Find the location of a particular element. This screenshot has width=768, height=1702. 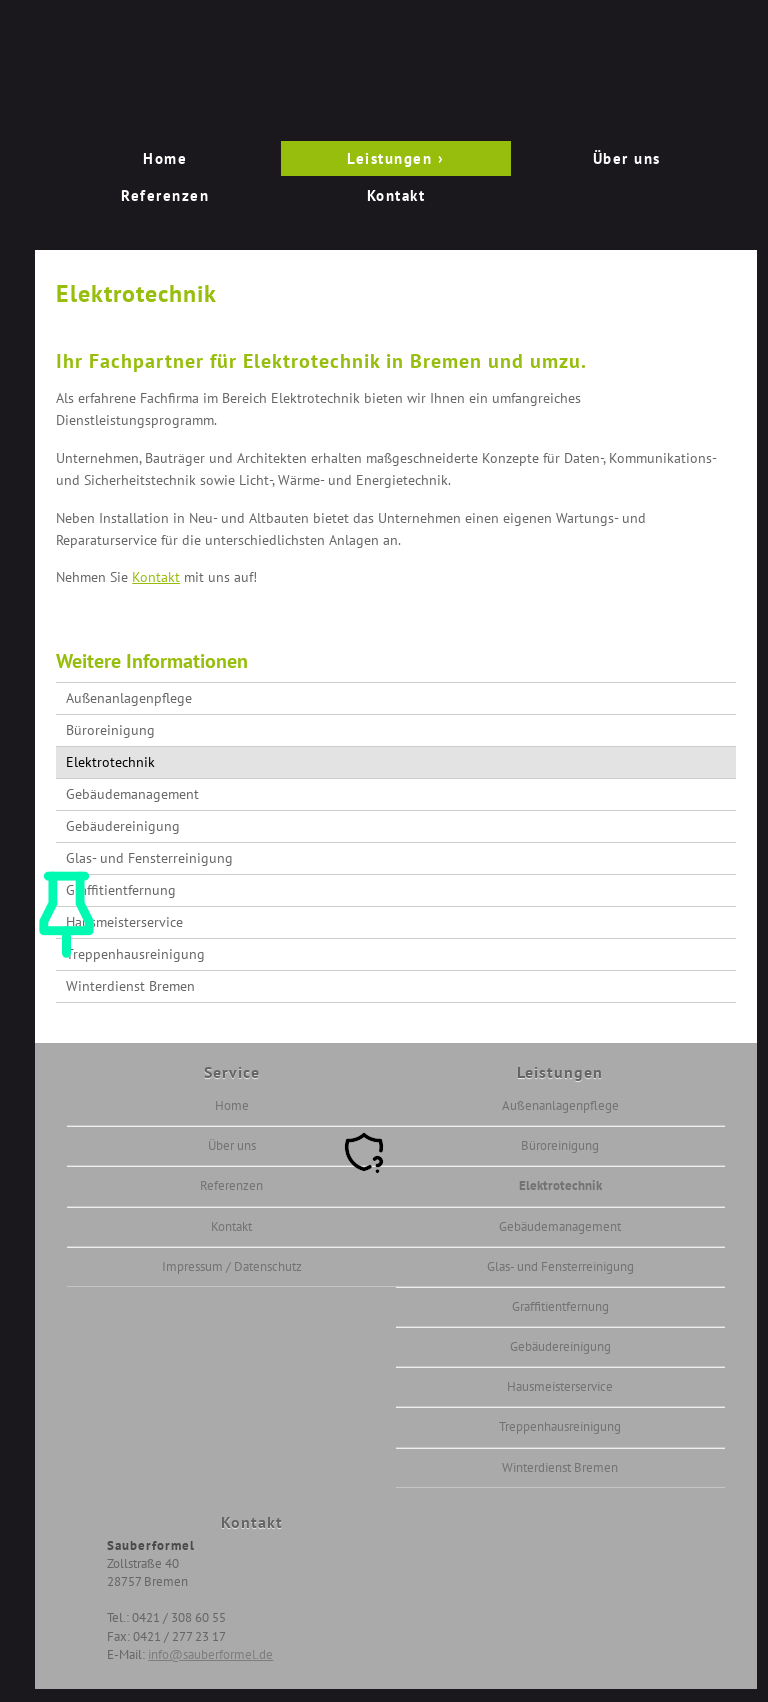

pin this item to keep it visible is located at coordinates (66, 912).